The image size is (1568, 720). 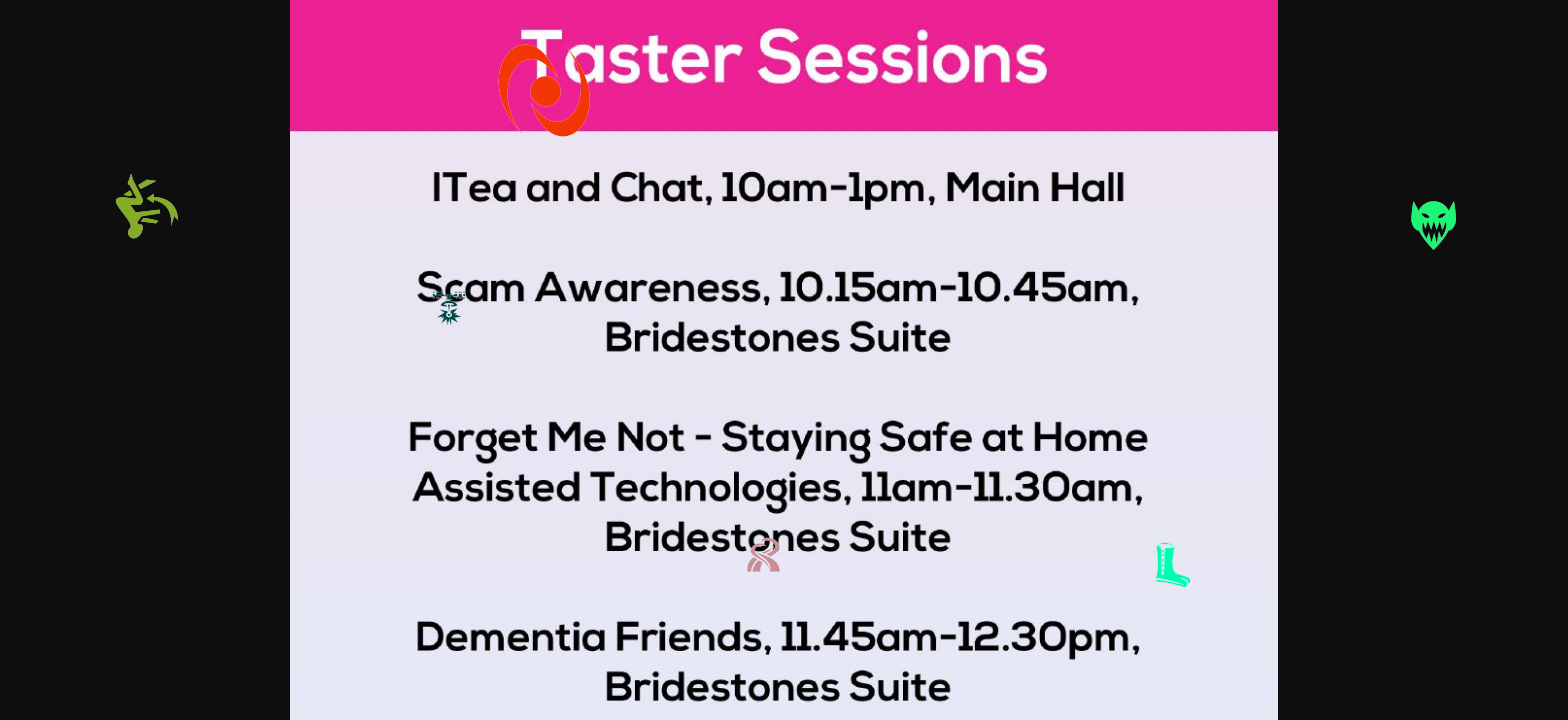 What do you see at coordinates (1173, 565) in the screenshot?
I see `select footwear or boot equipment` at bounding box center [1173, 565].